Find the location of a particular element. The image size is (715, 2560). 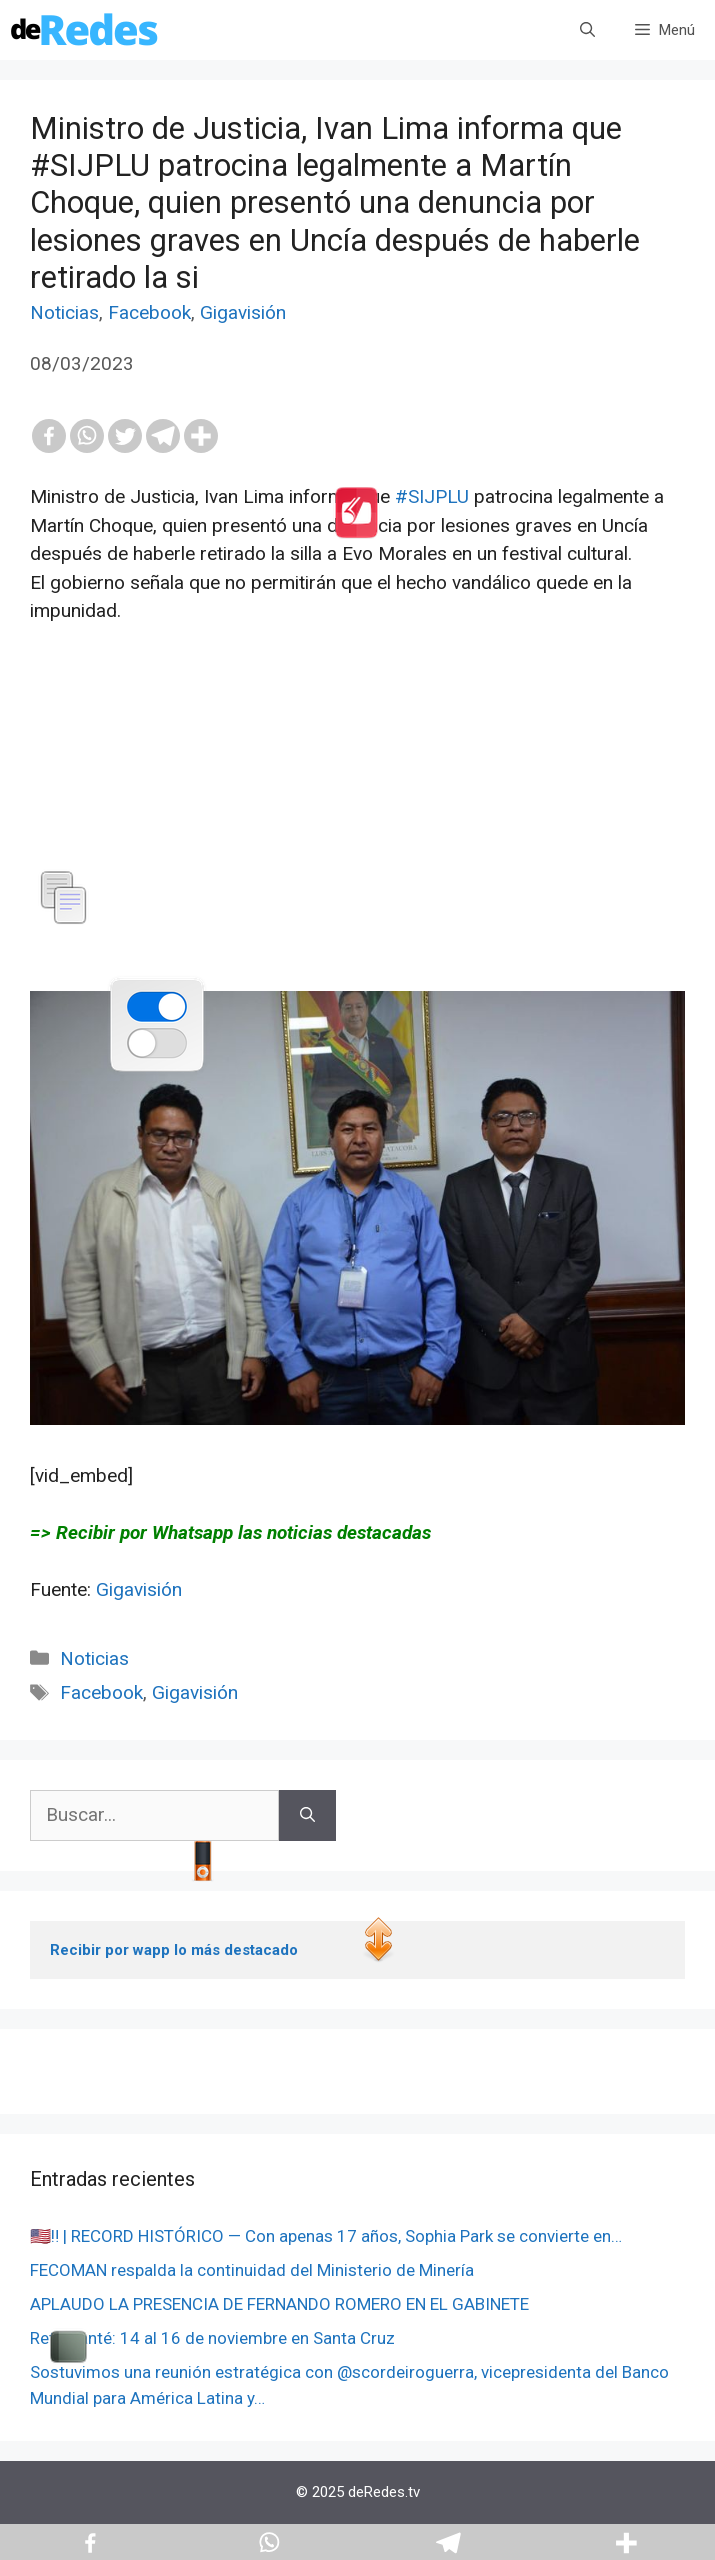

flip object vertically is located at coordinates (379, 1941).